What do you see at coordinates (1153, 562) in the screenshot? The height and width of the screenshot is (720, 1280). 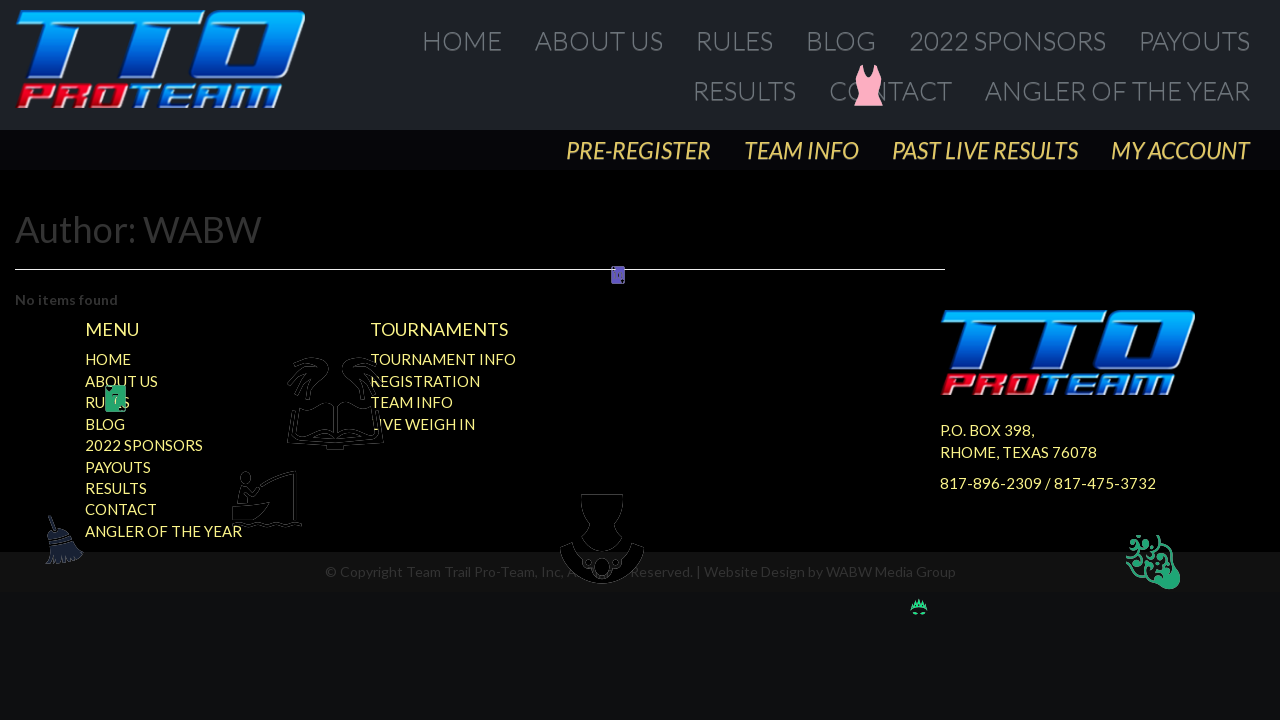 I see `cast a fireball spell or ability` at bounding box center [1153, 562].